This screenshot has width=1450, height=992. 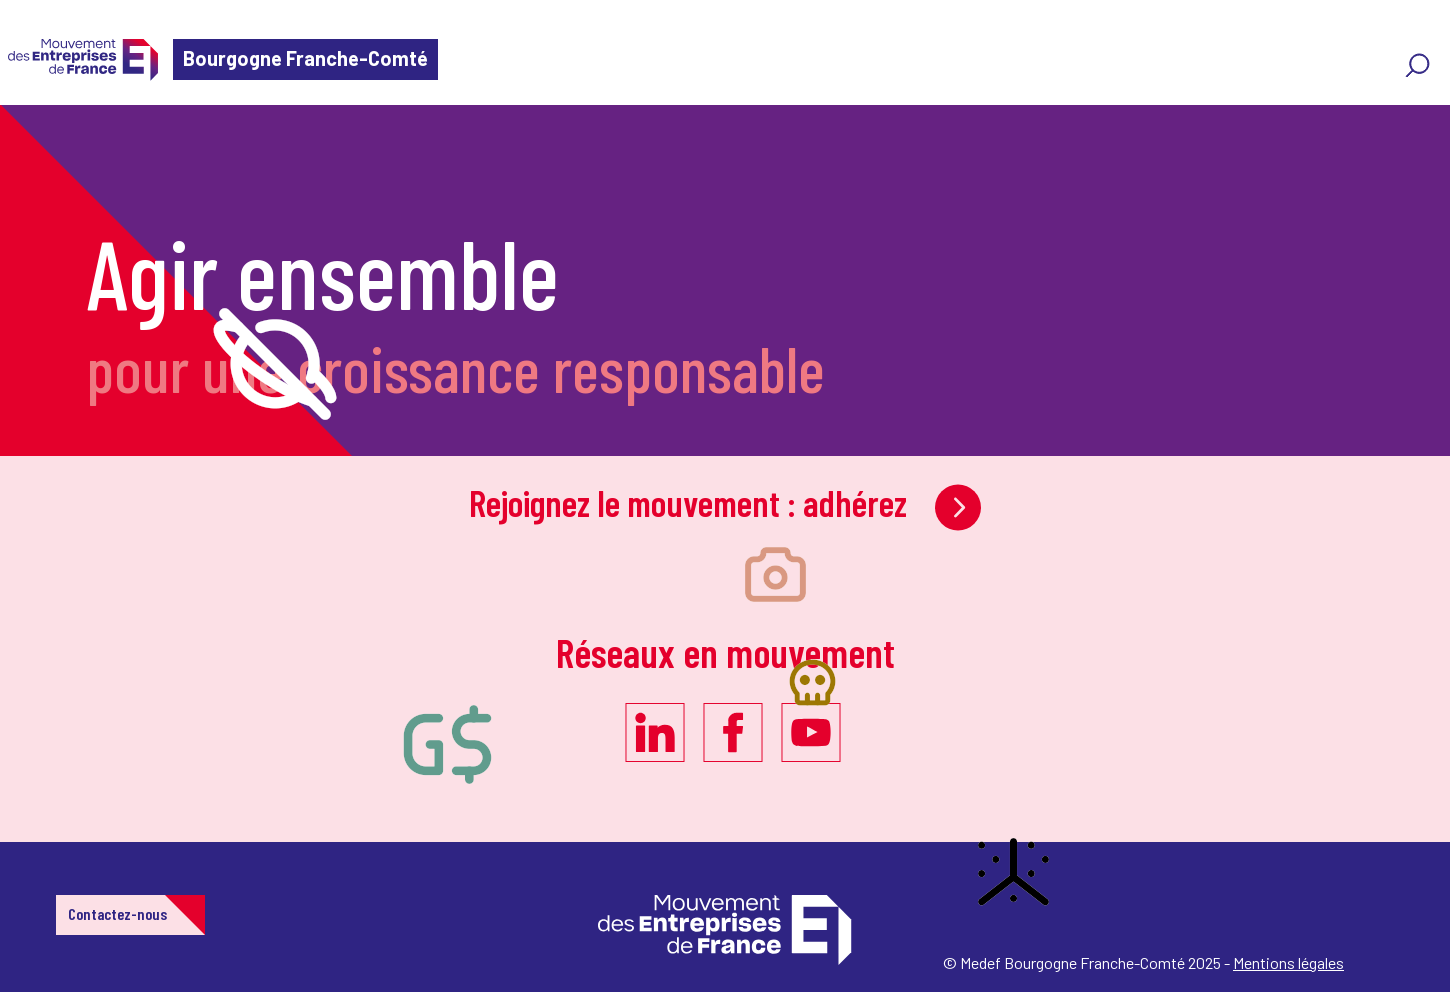 What do you see at coordinates (812, 682) in the screenshot?
I see `indicates dangerous or harmful content` at bounding box center [812, 682].